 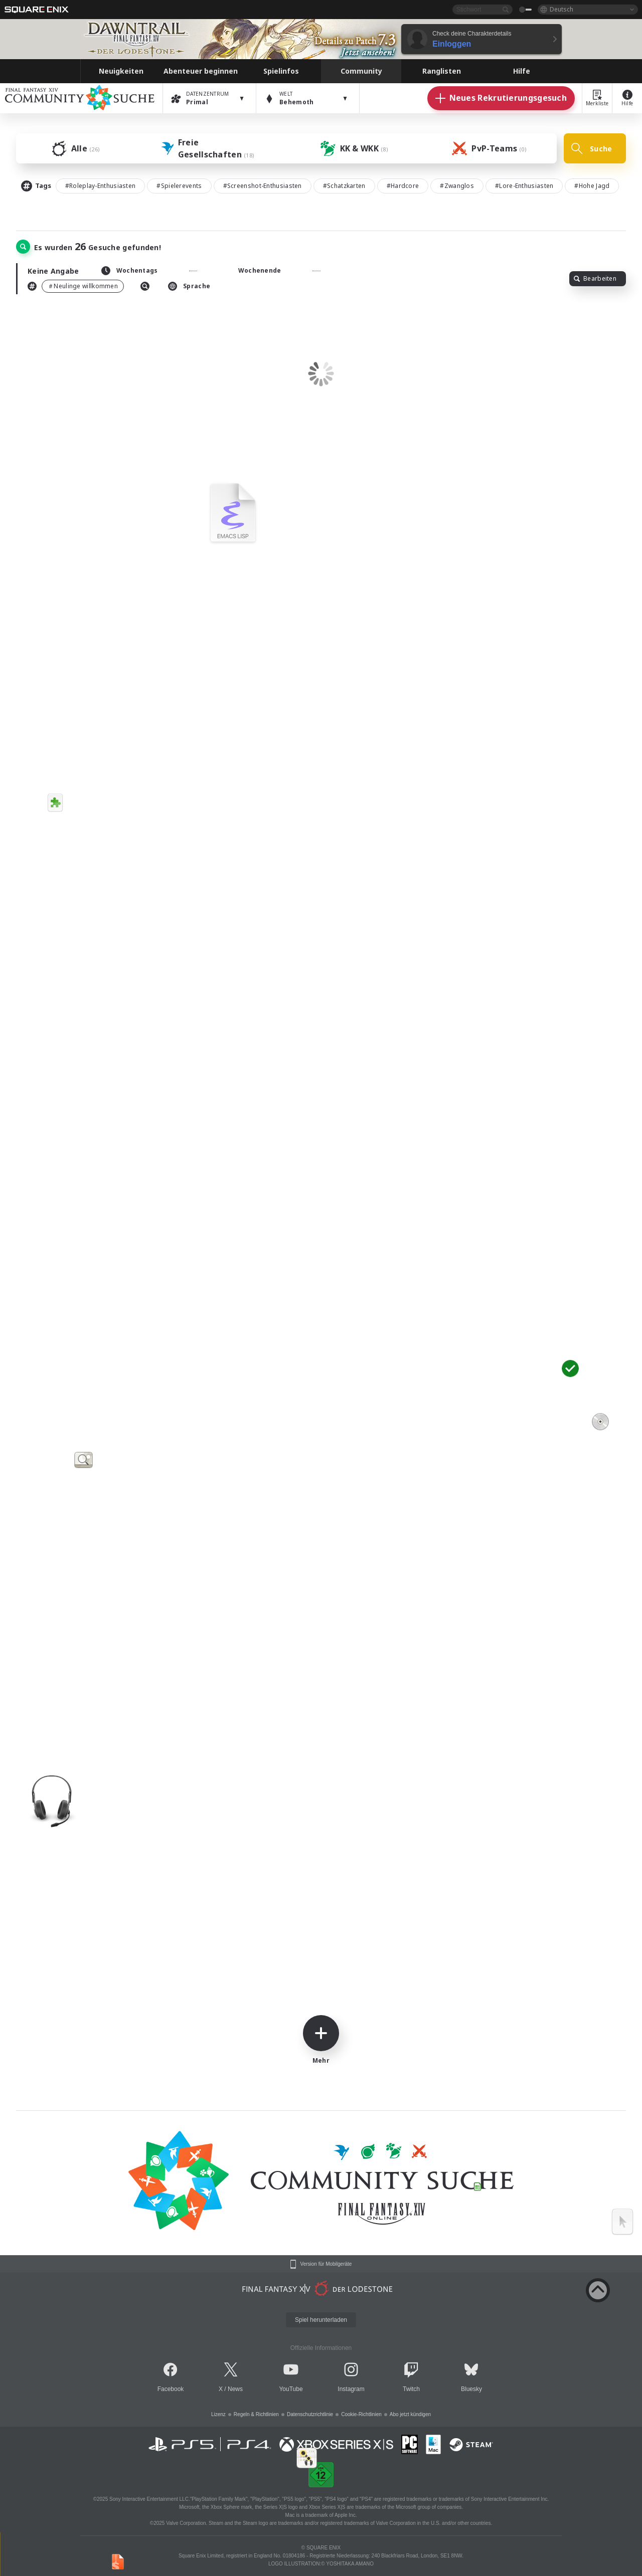 I want to click on an add-on or plugin file type, so click(x=55, y=803).